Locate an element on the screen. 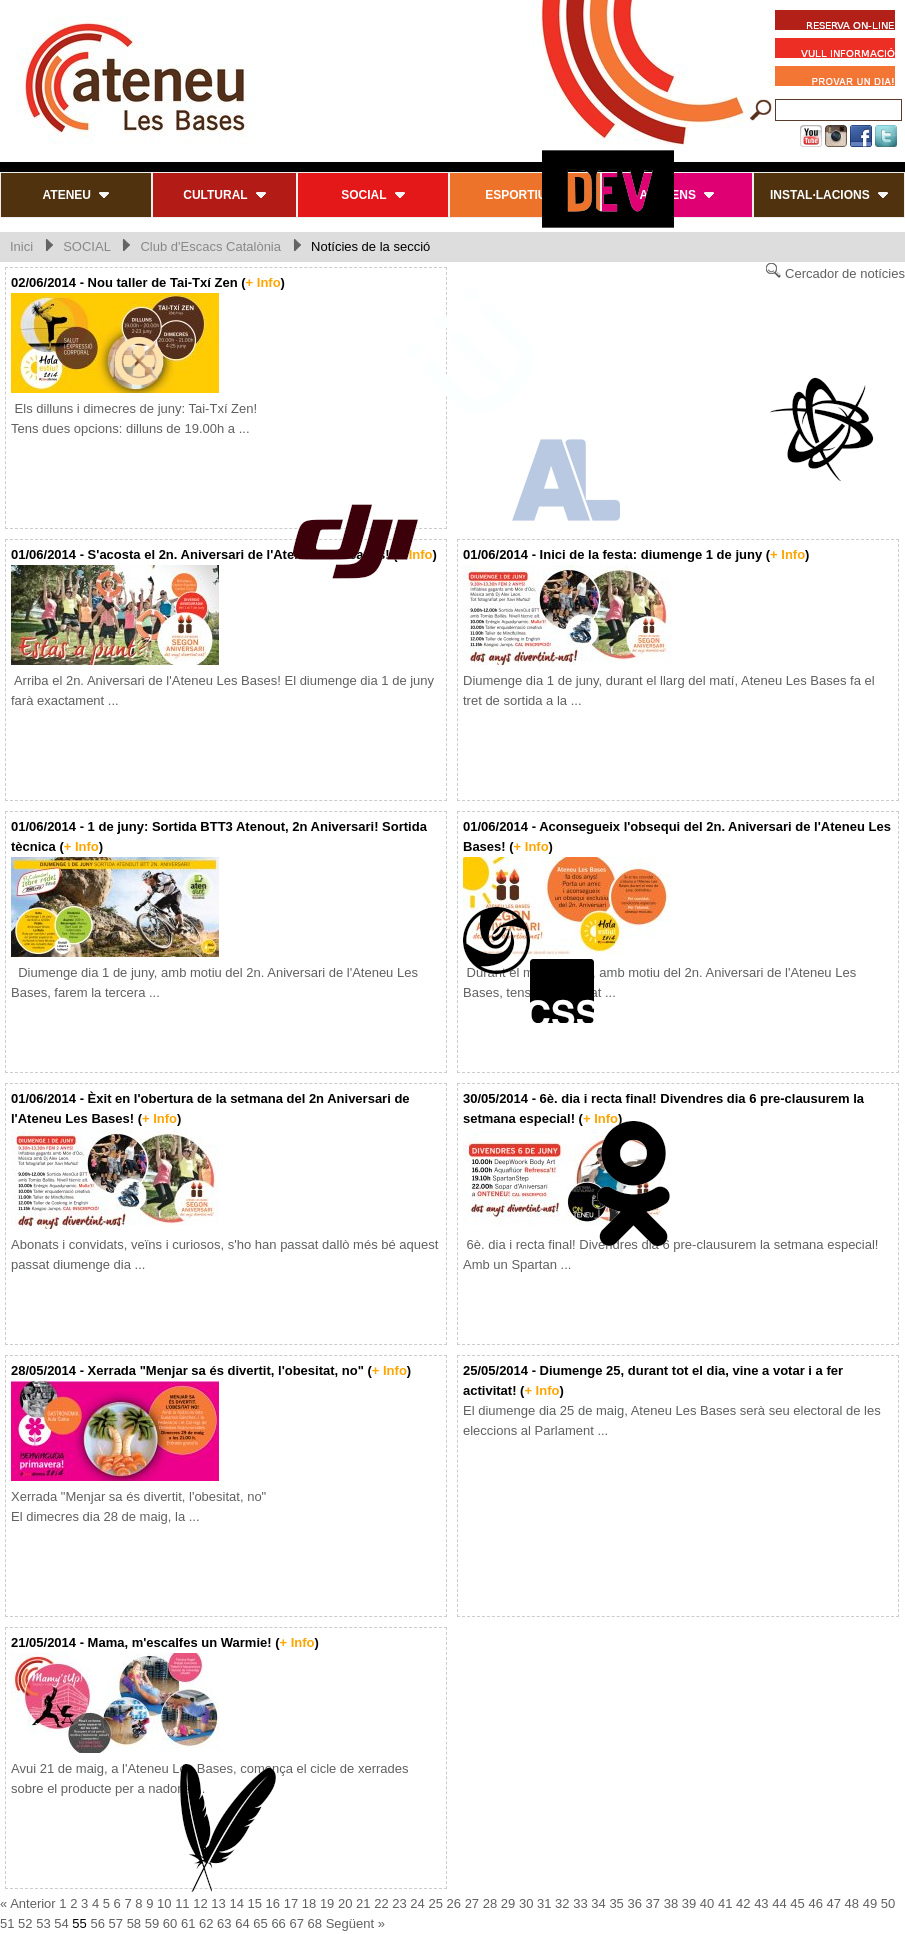 The width and height of the screenshot is (905, 1934). open AniList app or website is located at coordinates (566, 480).